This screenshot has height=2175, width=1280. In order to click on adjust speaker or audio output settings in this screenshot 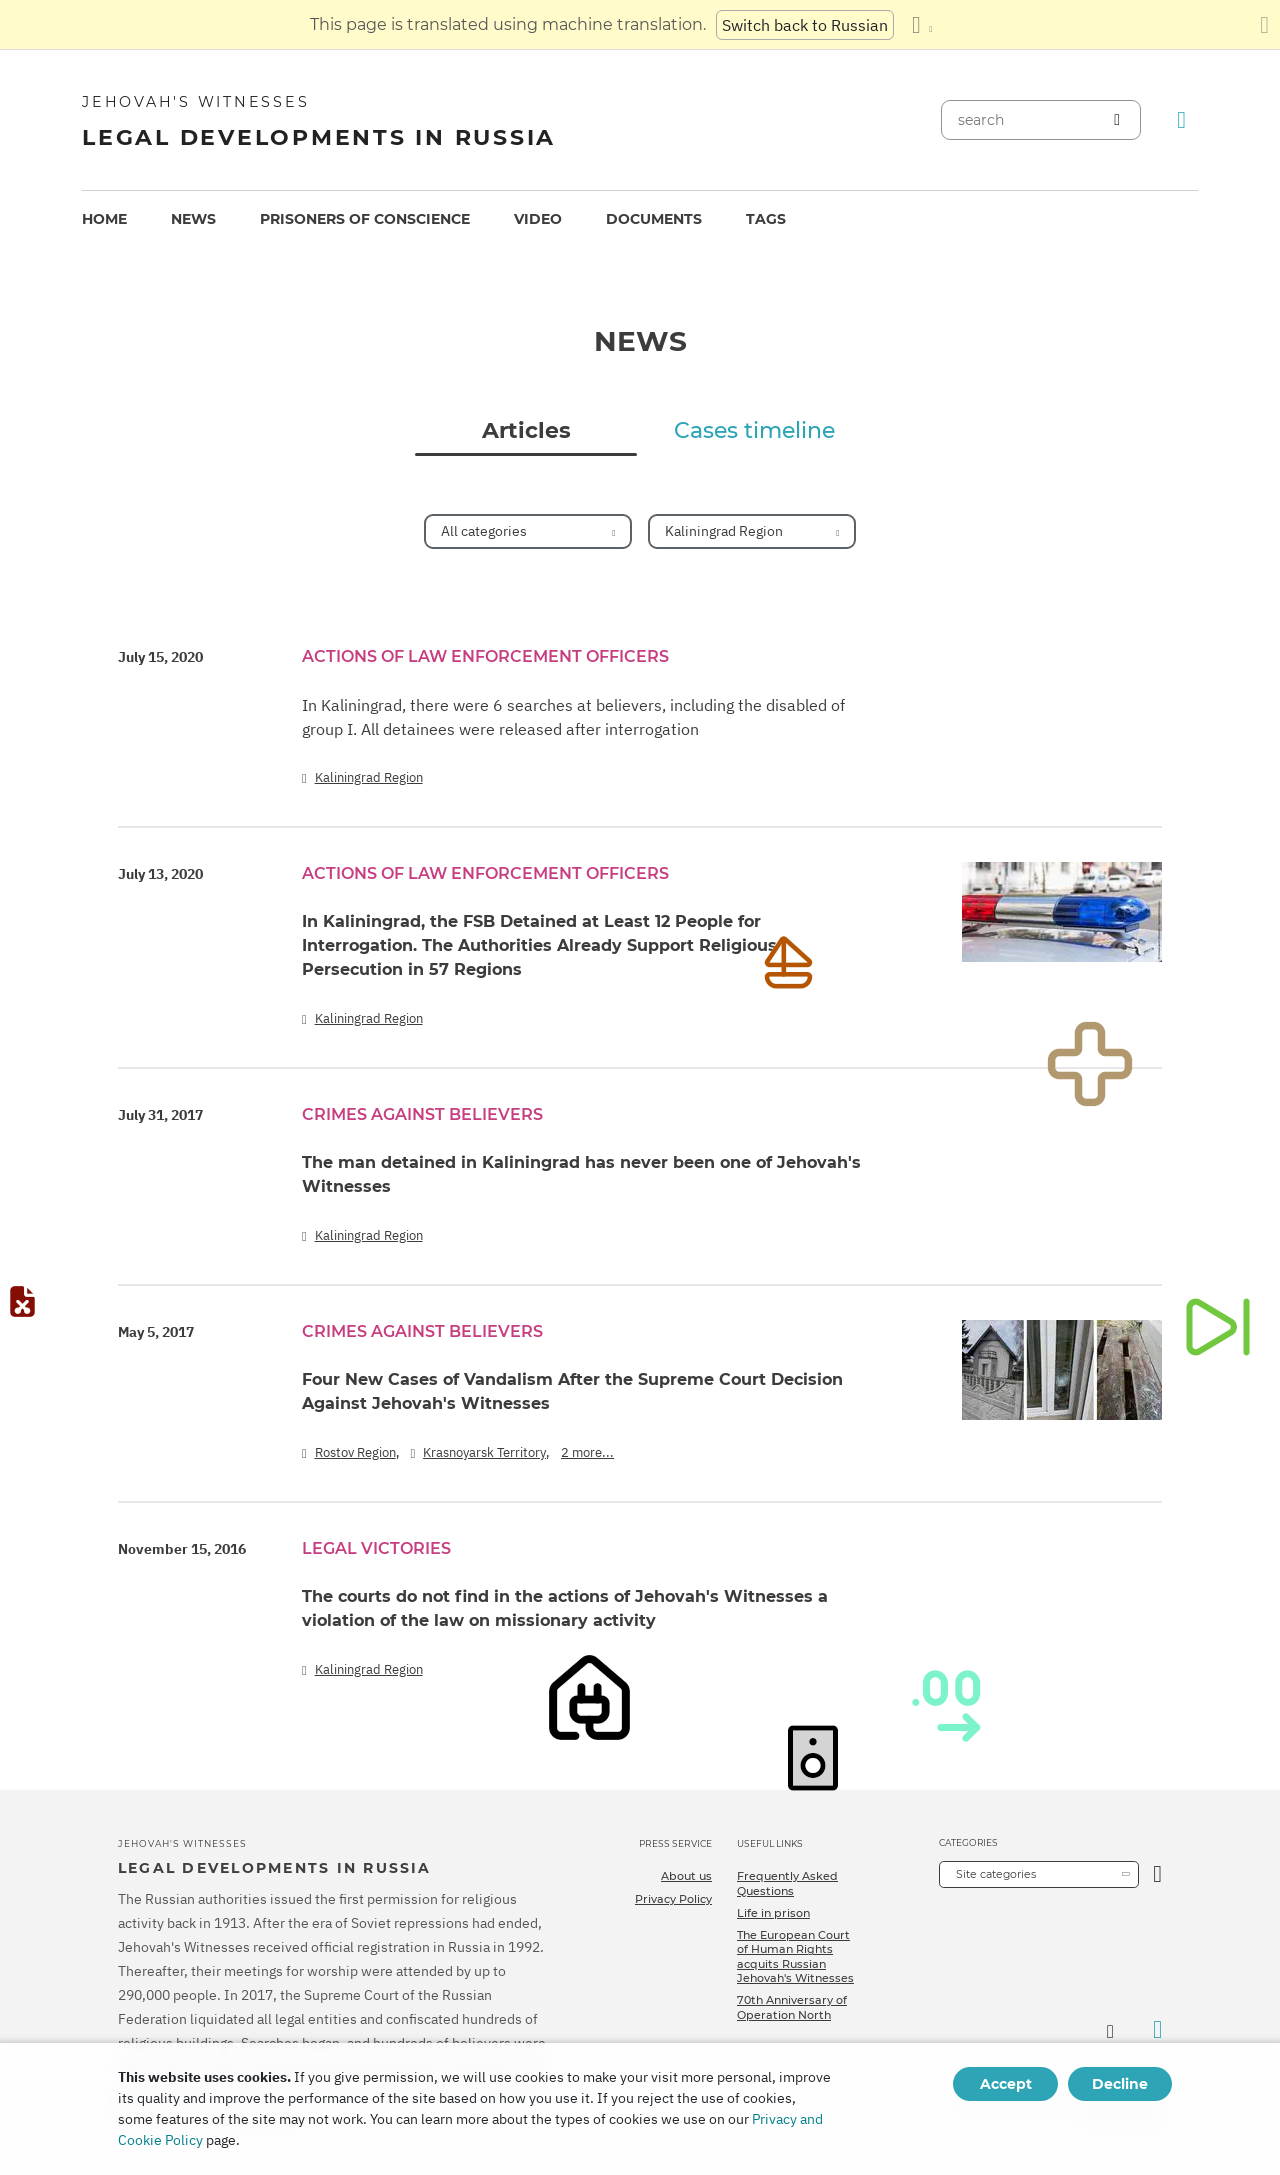, I will do `click(813, 1758)`.